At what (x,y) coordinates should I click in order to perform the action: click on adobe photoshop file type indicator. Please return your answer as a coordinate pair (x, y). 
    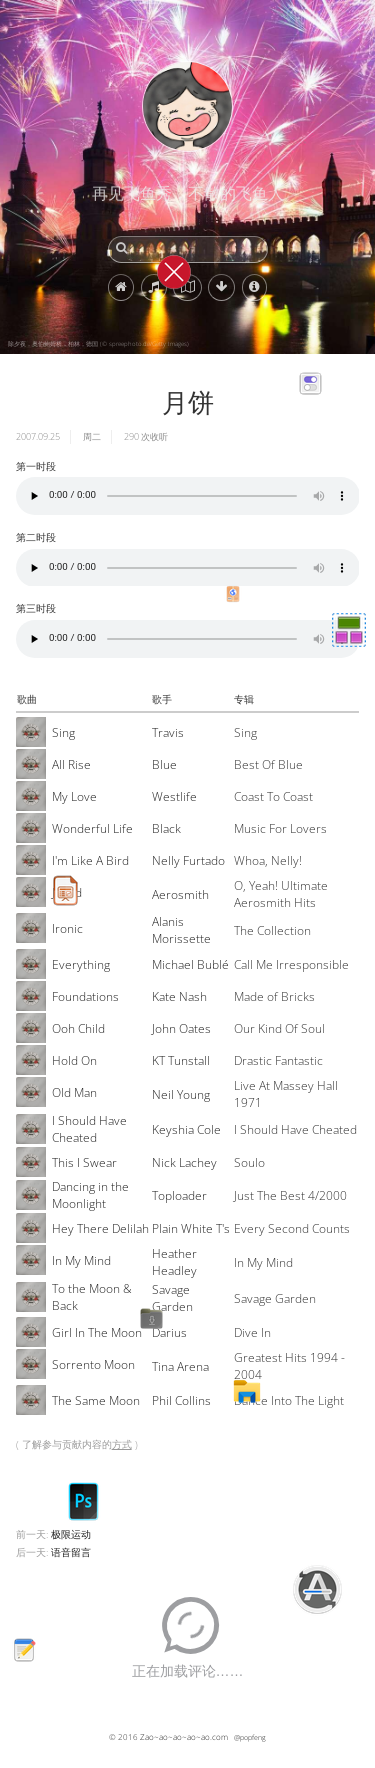
    Looking at the image, I should click on (83, 1501).